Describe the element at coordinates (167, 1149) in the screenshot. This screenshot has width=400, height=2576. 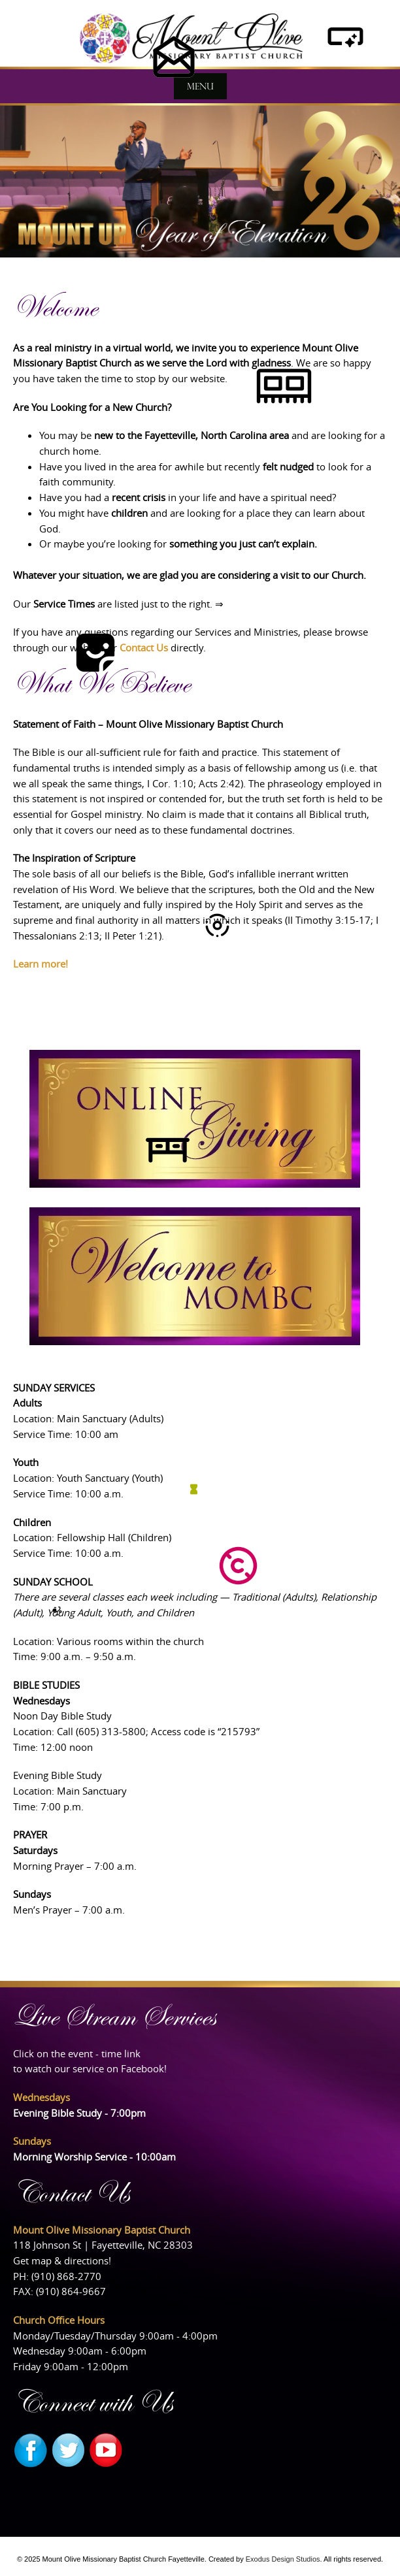
I see `access workspace or desk settings` at that location.